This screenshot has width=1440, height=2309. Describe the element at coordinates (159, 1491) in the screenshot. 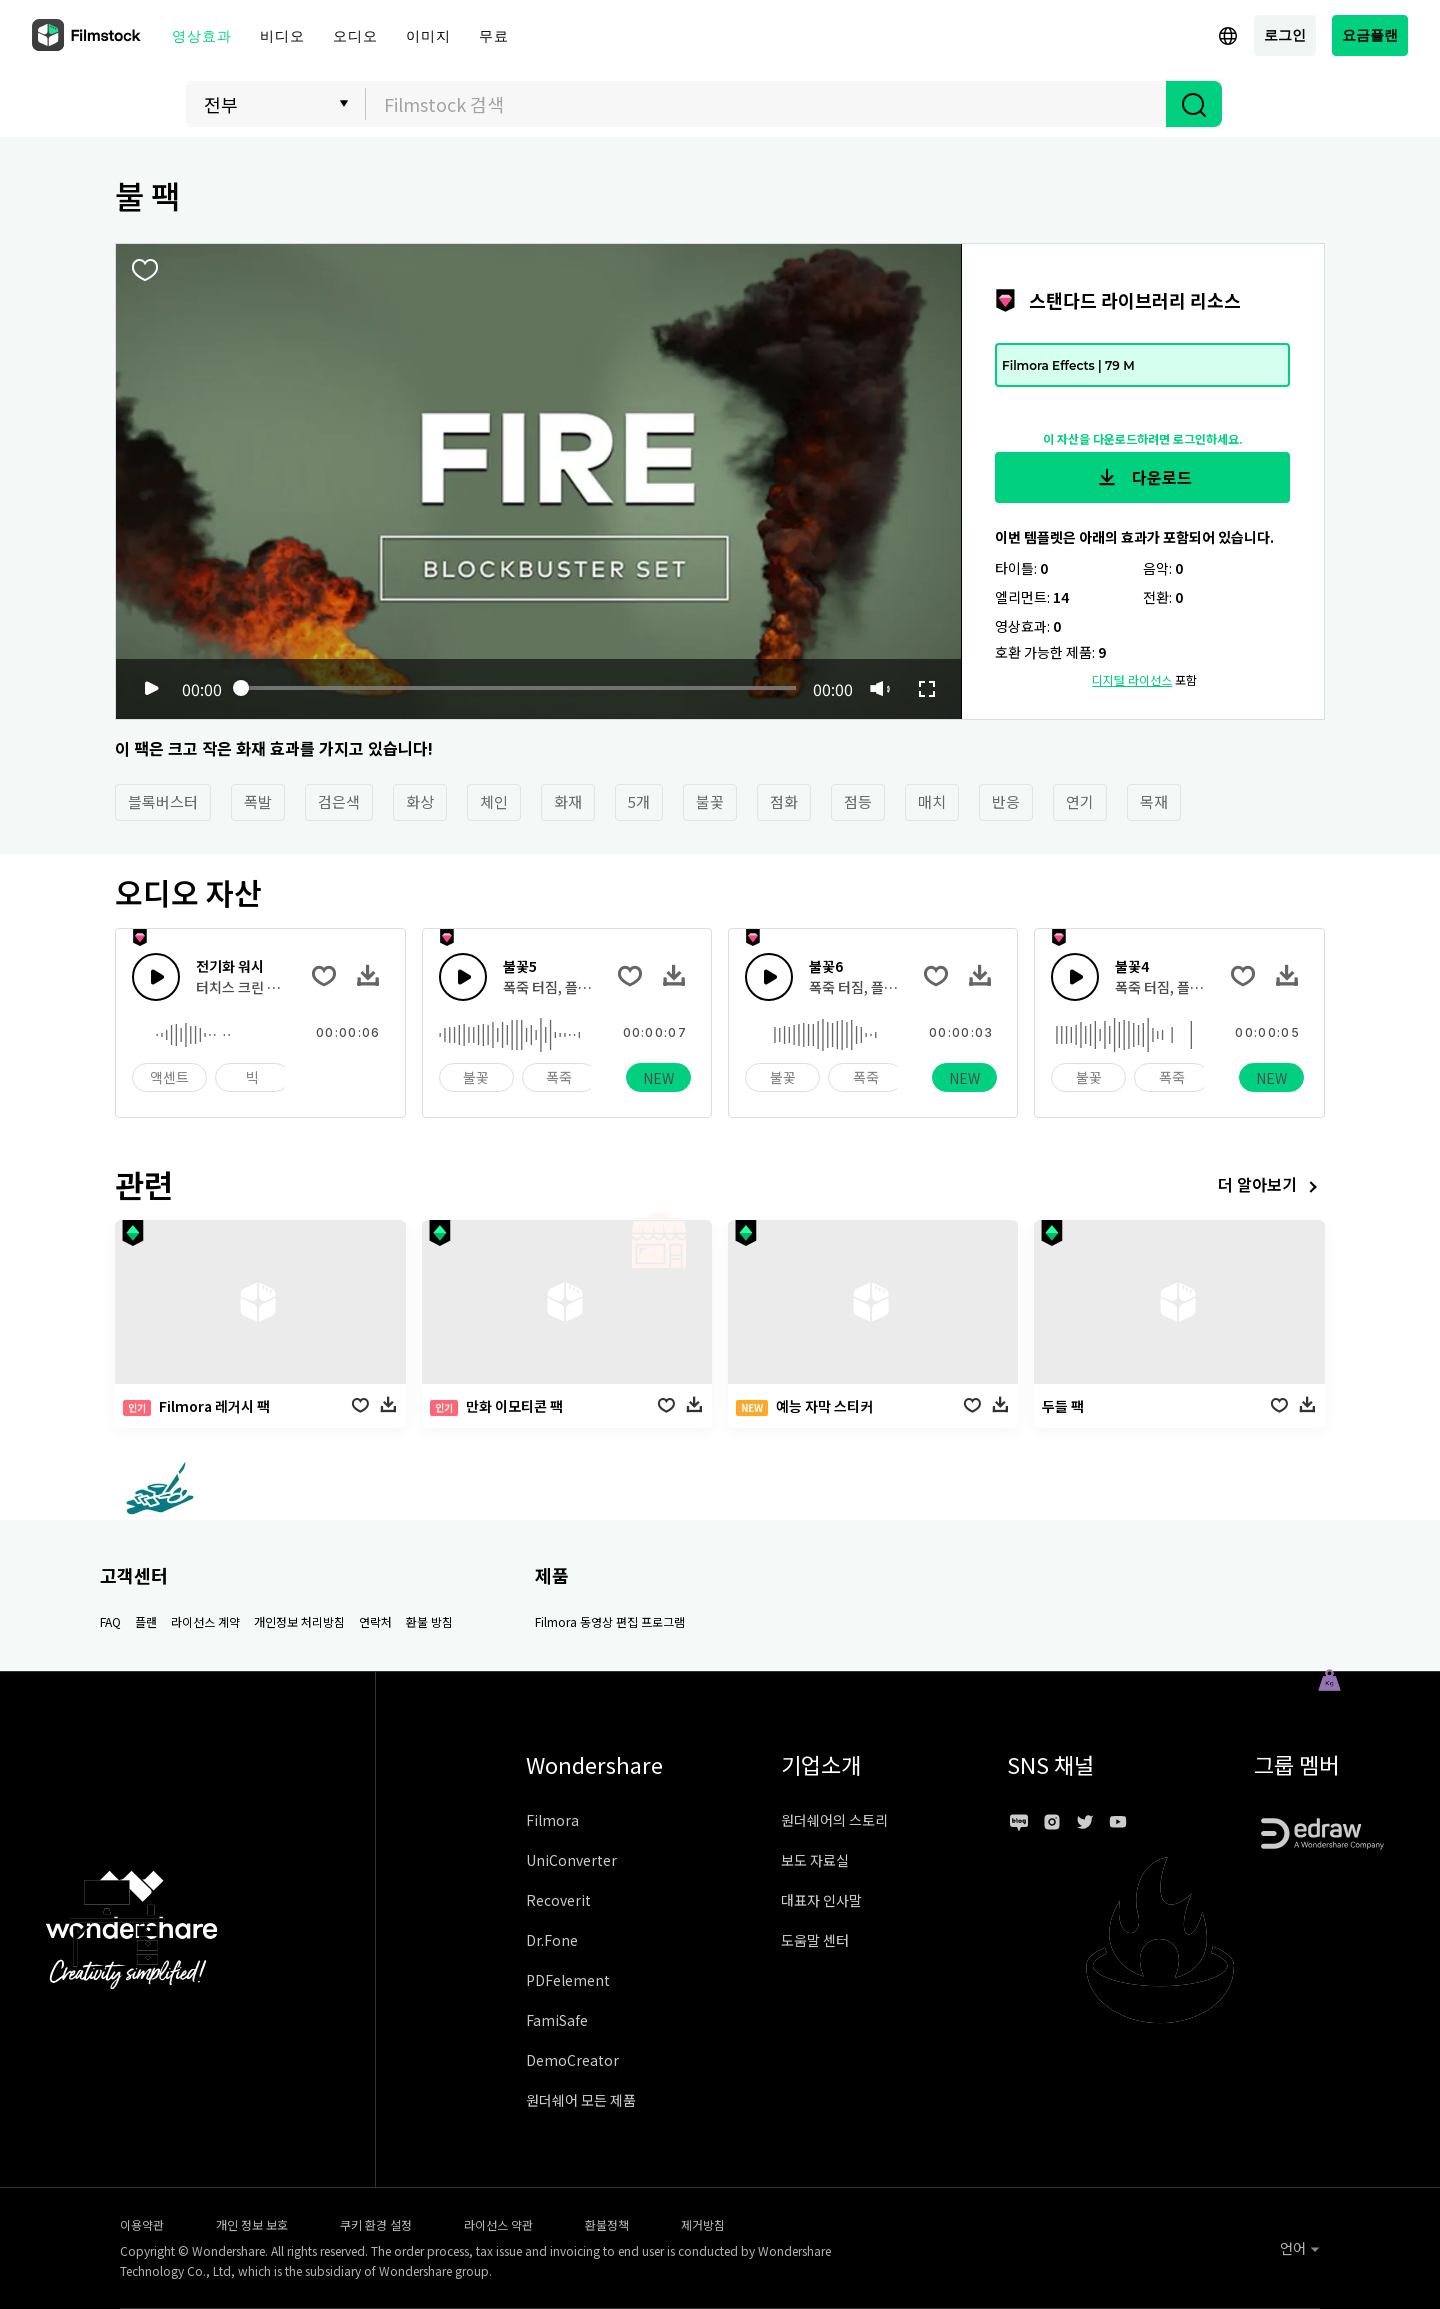

I see `browse charcuterie or appetizer menu options` at that location.